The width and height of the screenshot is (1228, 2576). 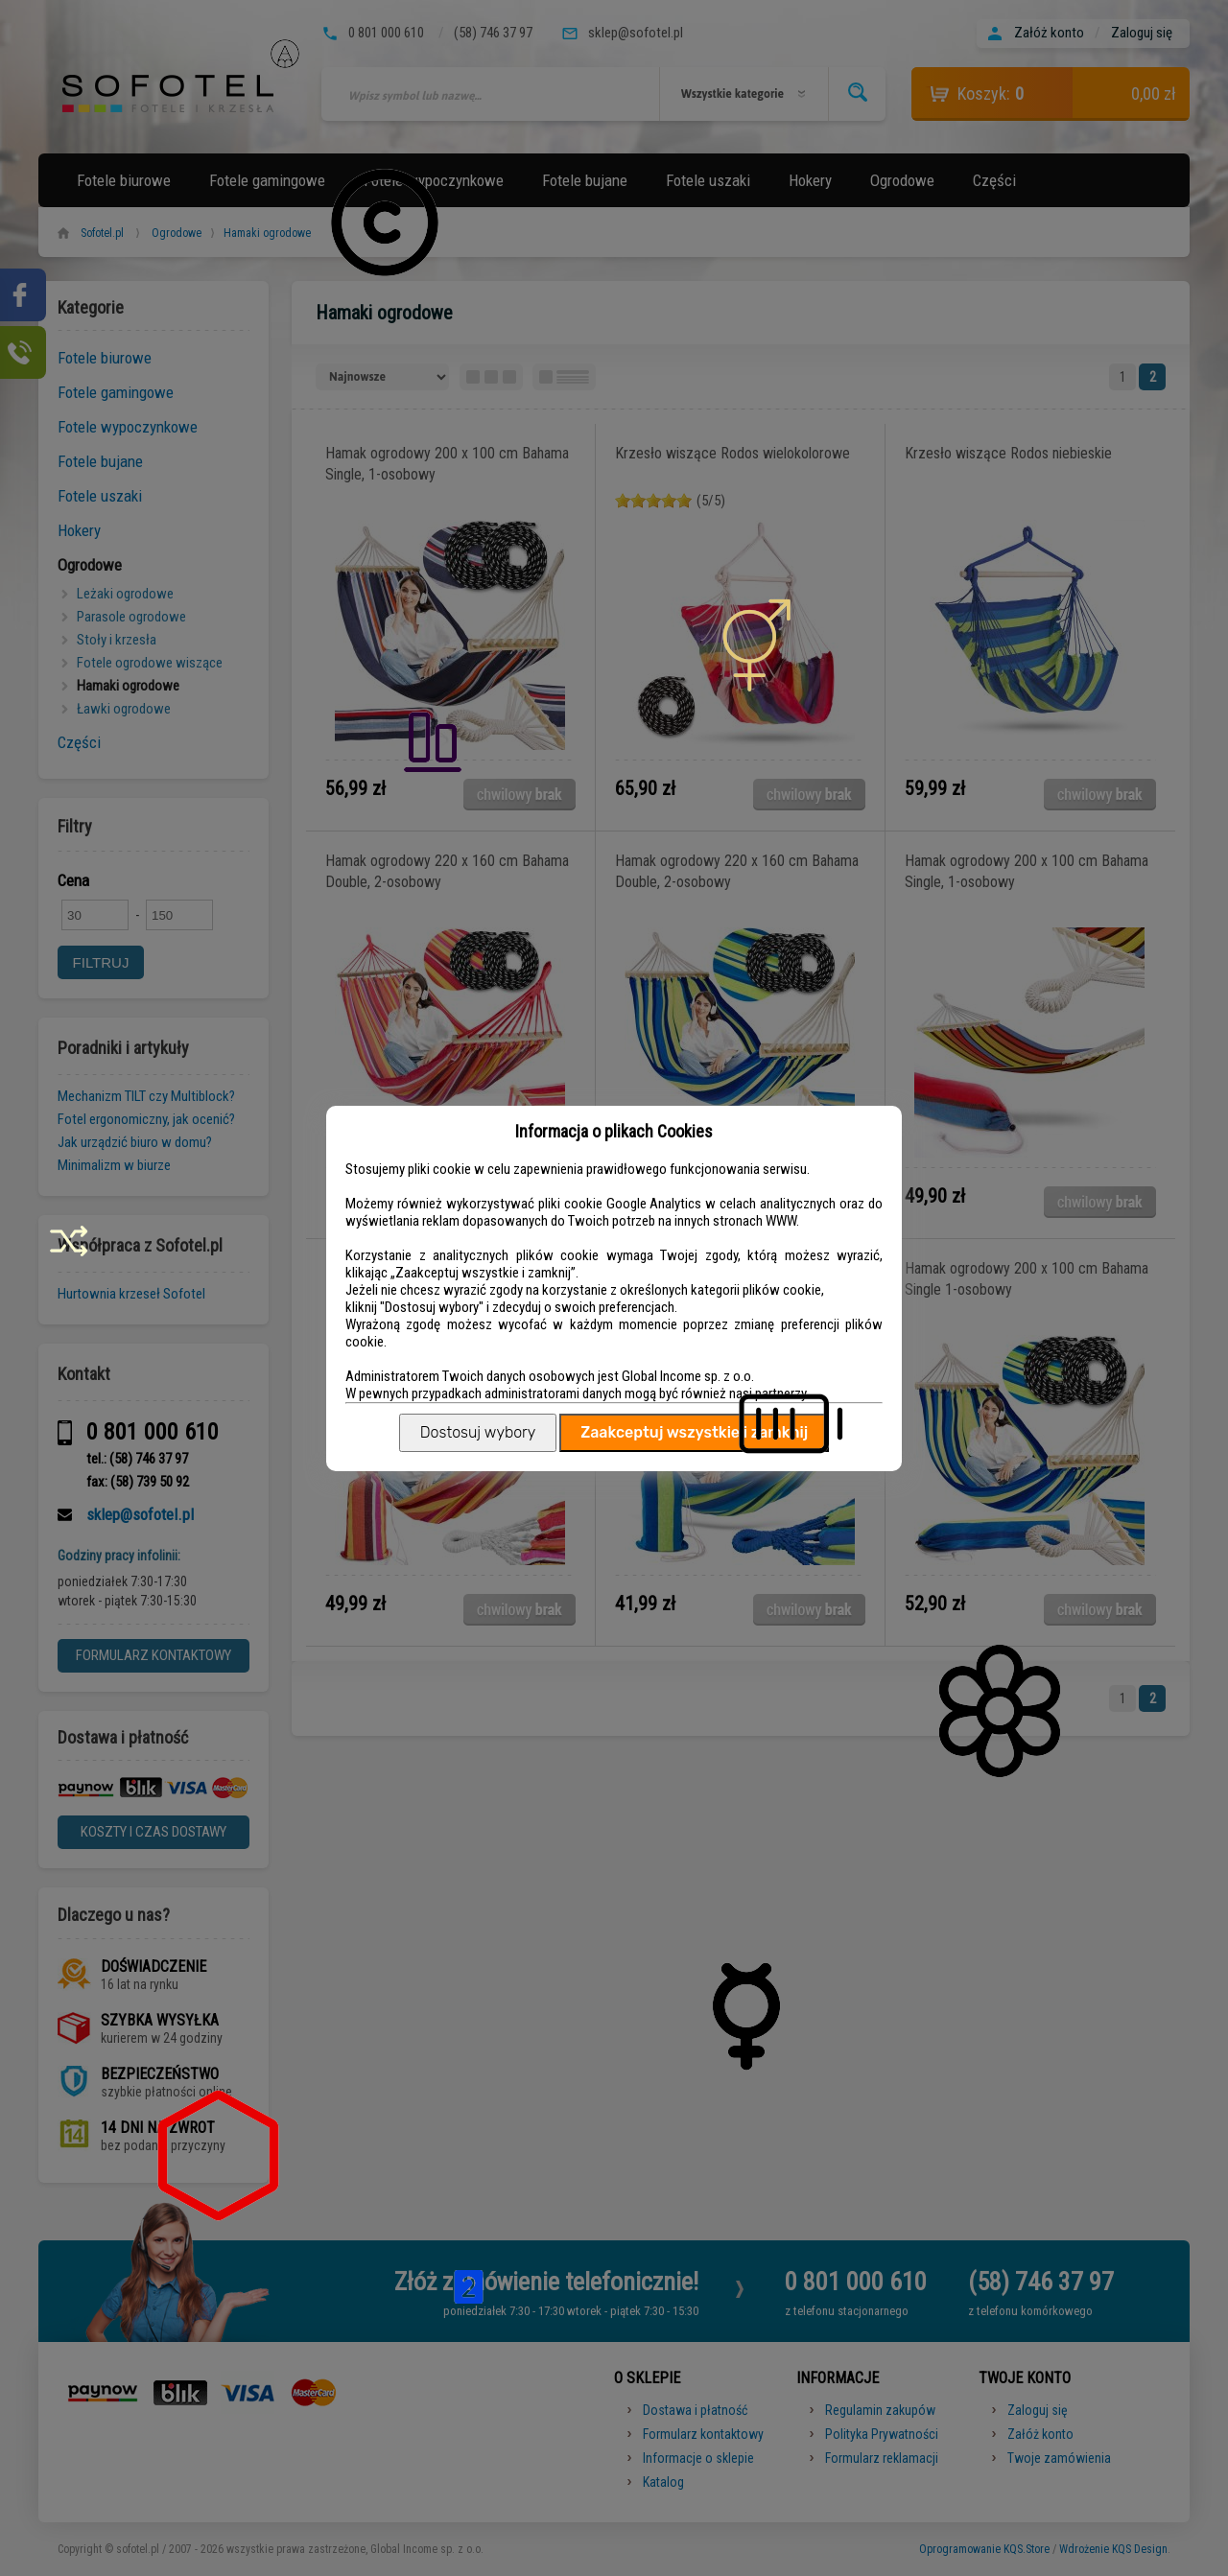 I want to click on indicates a hexagonal shape or geometric element, so click(x=218, y=2155).